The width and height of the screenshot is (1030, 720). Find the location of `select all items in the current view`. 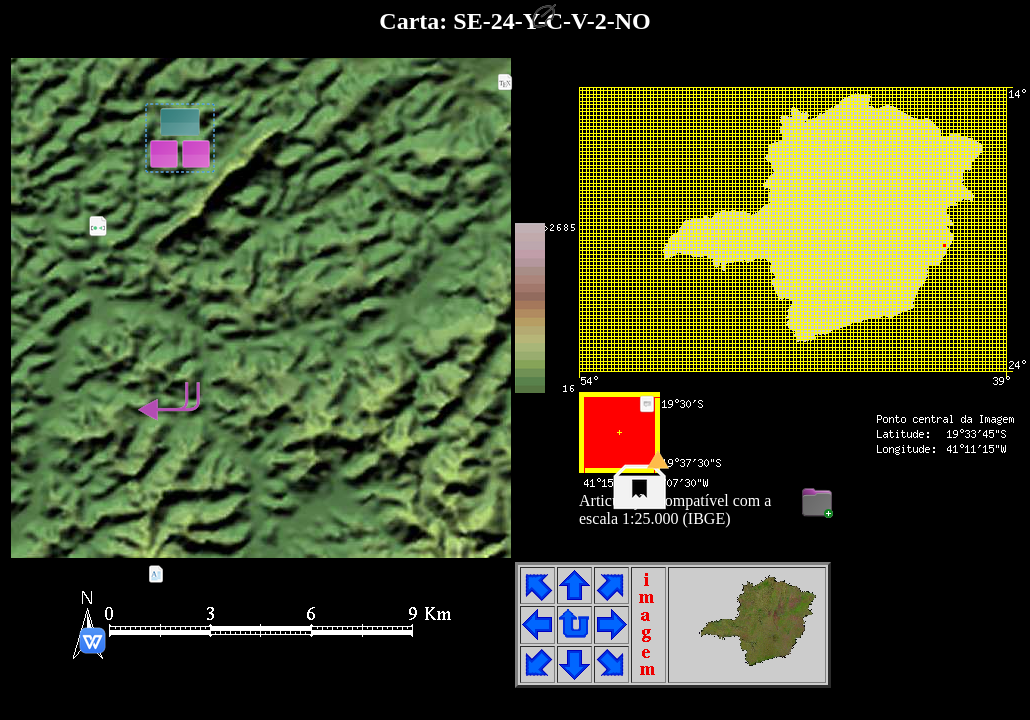

select all items in the current view is located at coordinates (180, 138).